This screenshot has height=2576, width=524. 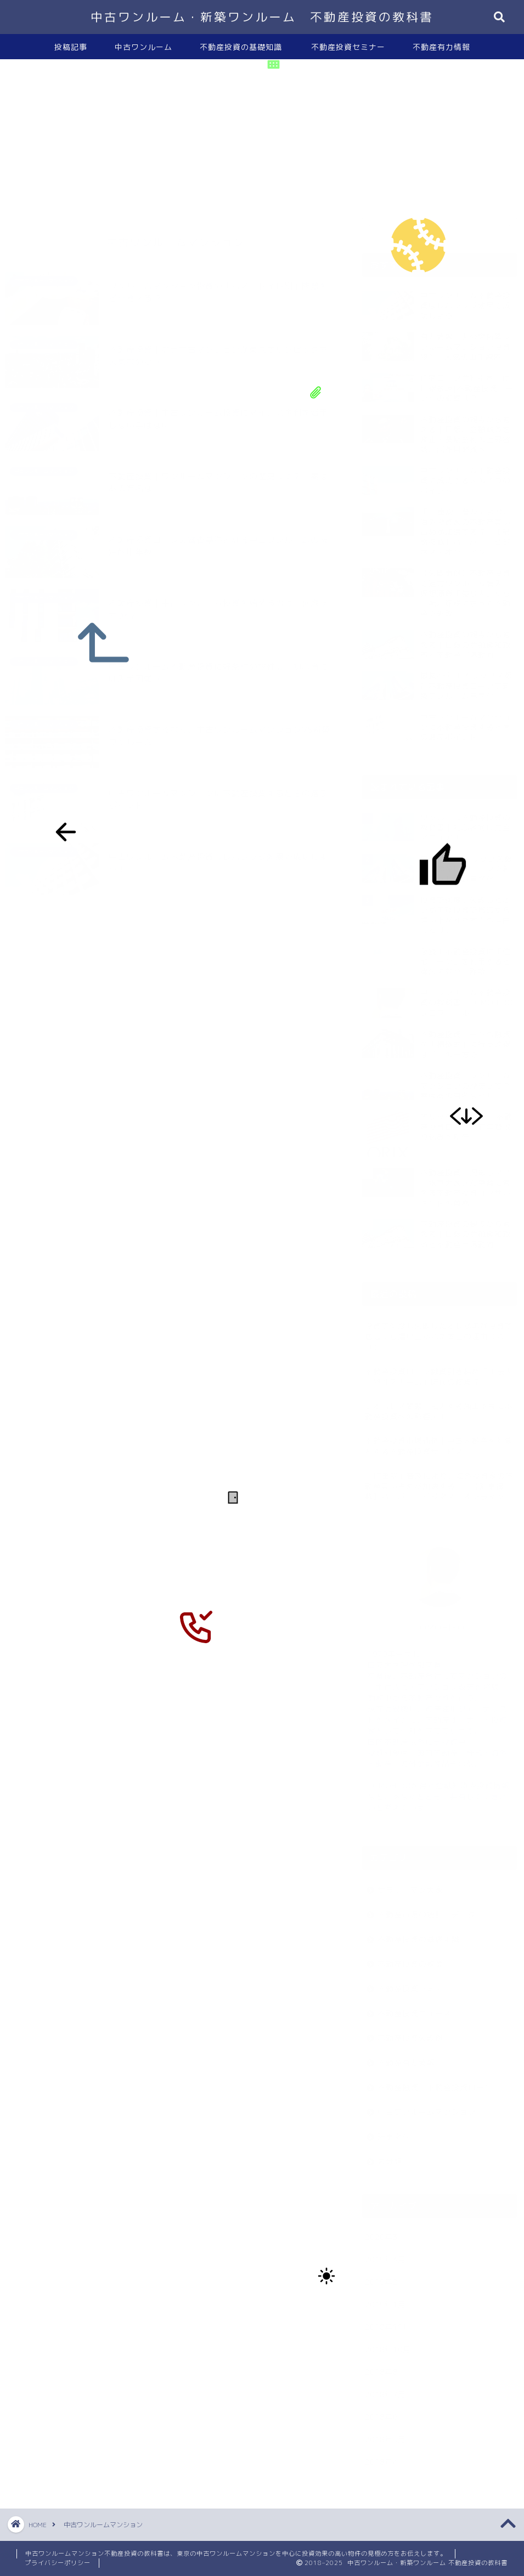 I want to click on go back to the previous screen, so click(x=66, y=832).